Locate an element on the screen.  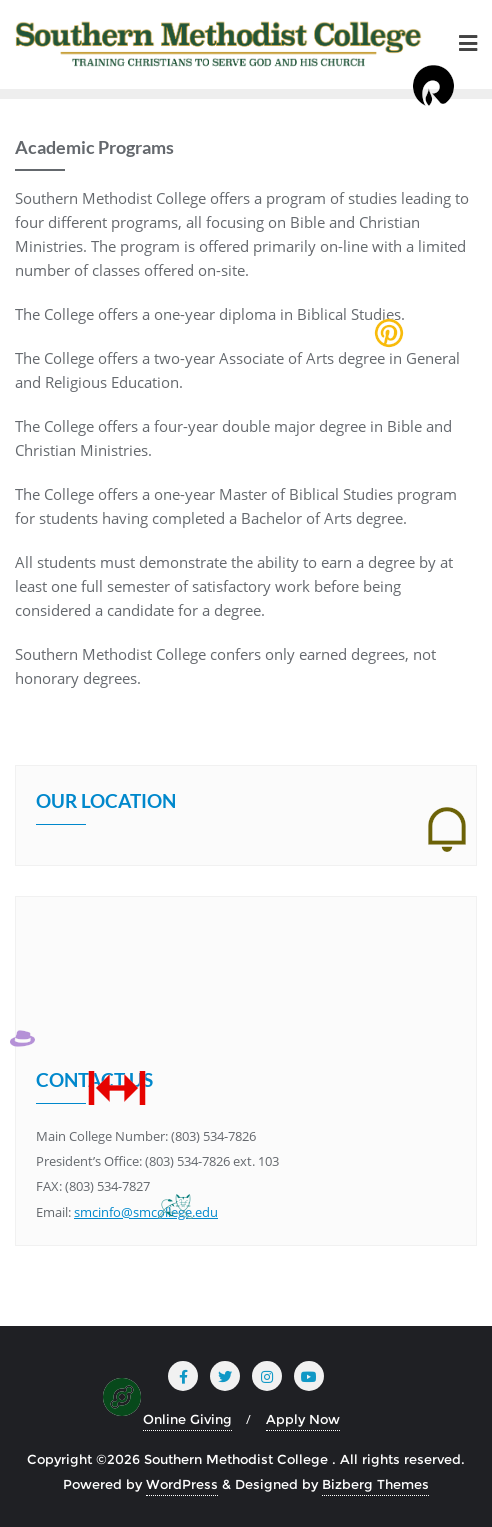
open the Helium network app is located at coordinates (122, 1397).